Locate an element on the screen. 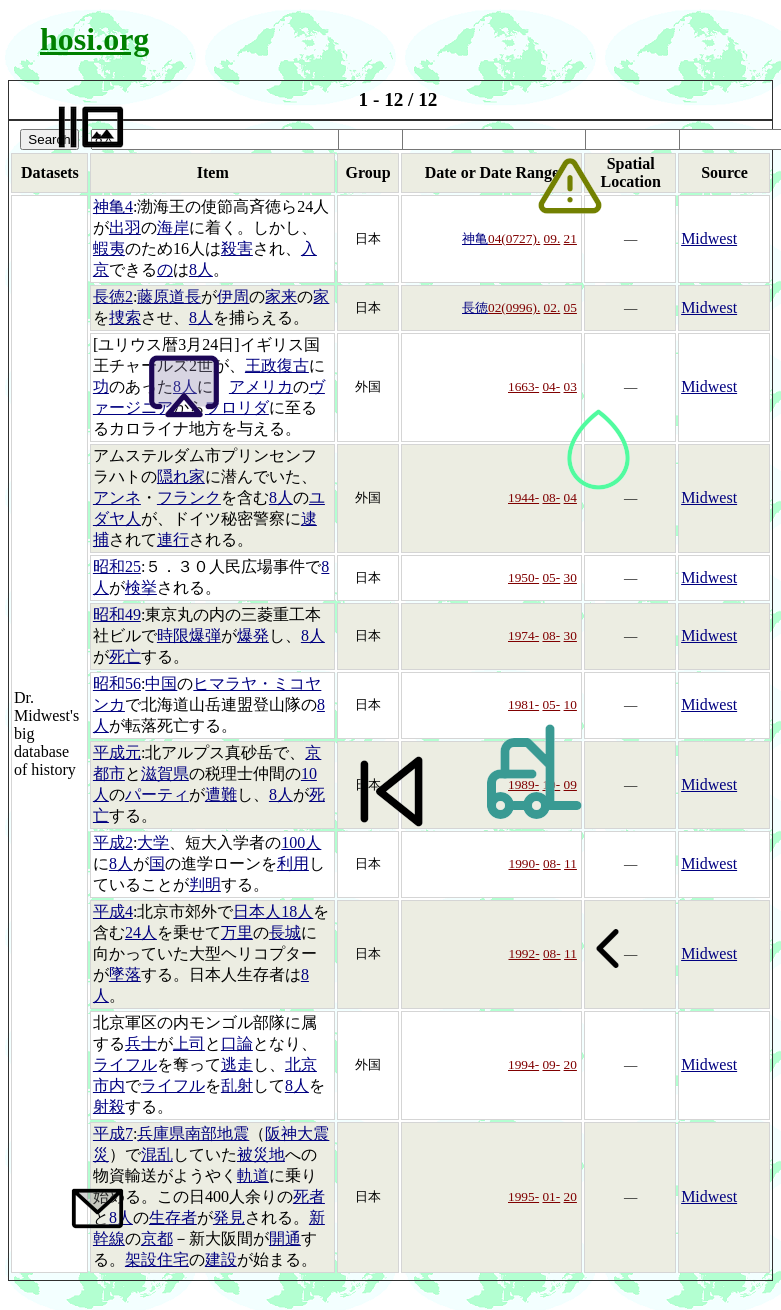 Image resolution: width=781 pixels, height=1310 pixels. skip to previous track is located at coordinates (391, 791).